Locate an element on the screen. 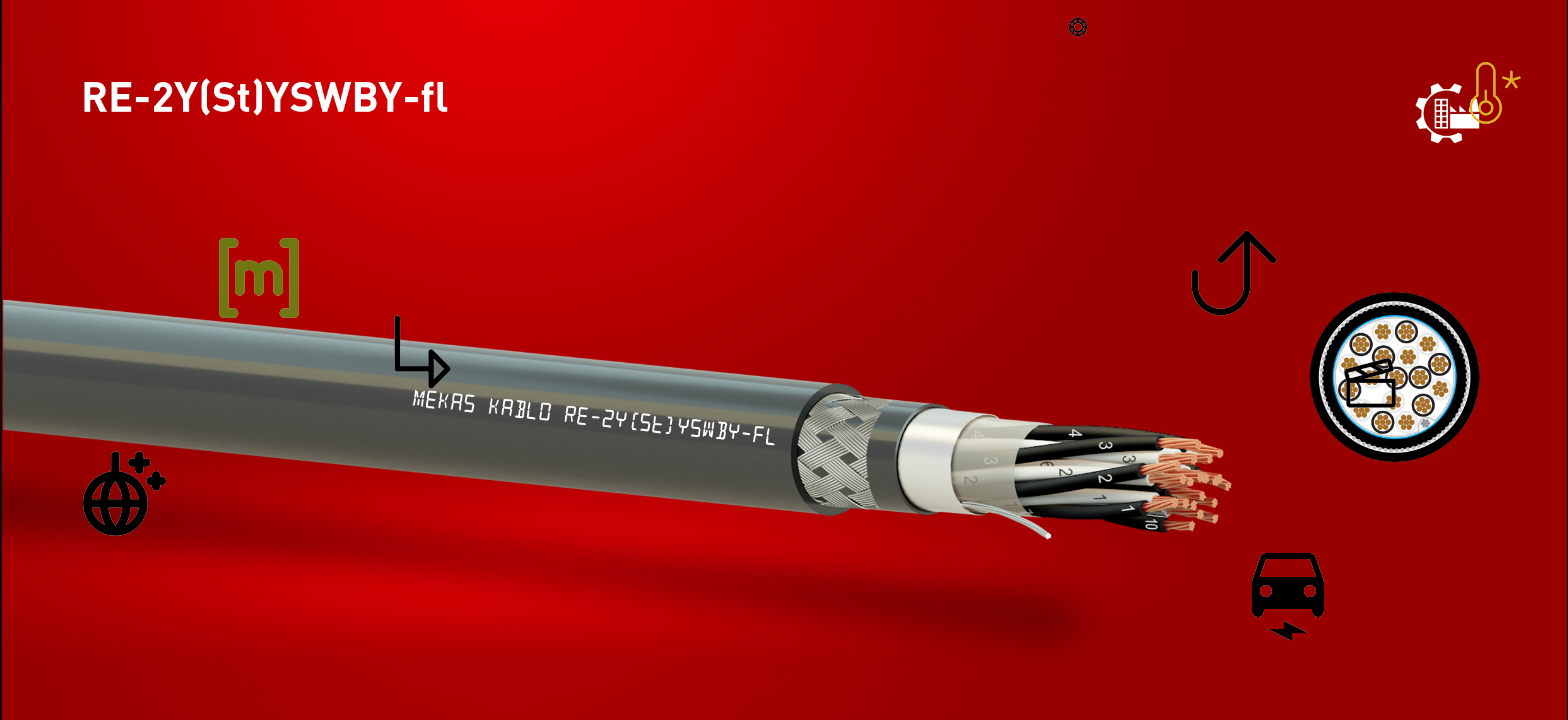 Image resolution: width=1568 pixels, height=720 pixels. indicates low temperature or cold conditions is located at coordinates (1488, 93).